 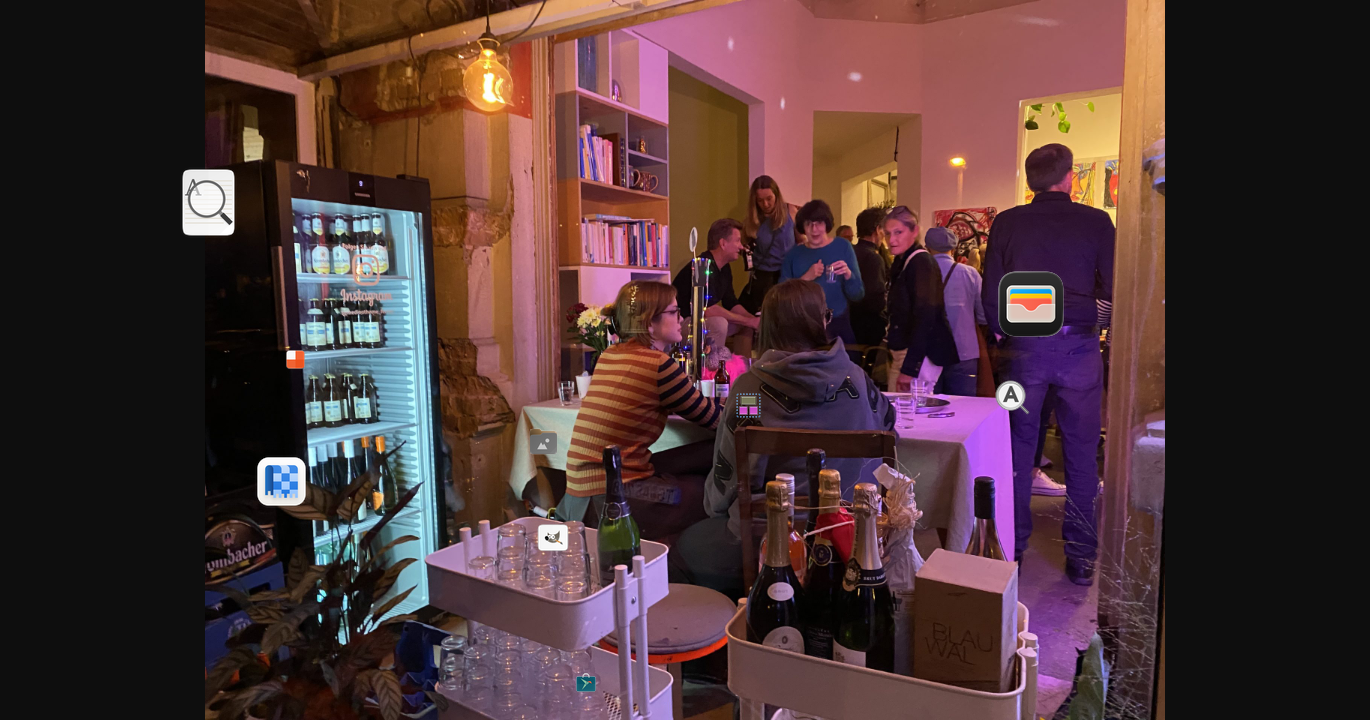 What do you see at coordinates (208, 202) in the screenshot?
I see `open document viewer application` at bounding box center [208, 202].